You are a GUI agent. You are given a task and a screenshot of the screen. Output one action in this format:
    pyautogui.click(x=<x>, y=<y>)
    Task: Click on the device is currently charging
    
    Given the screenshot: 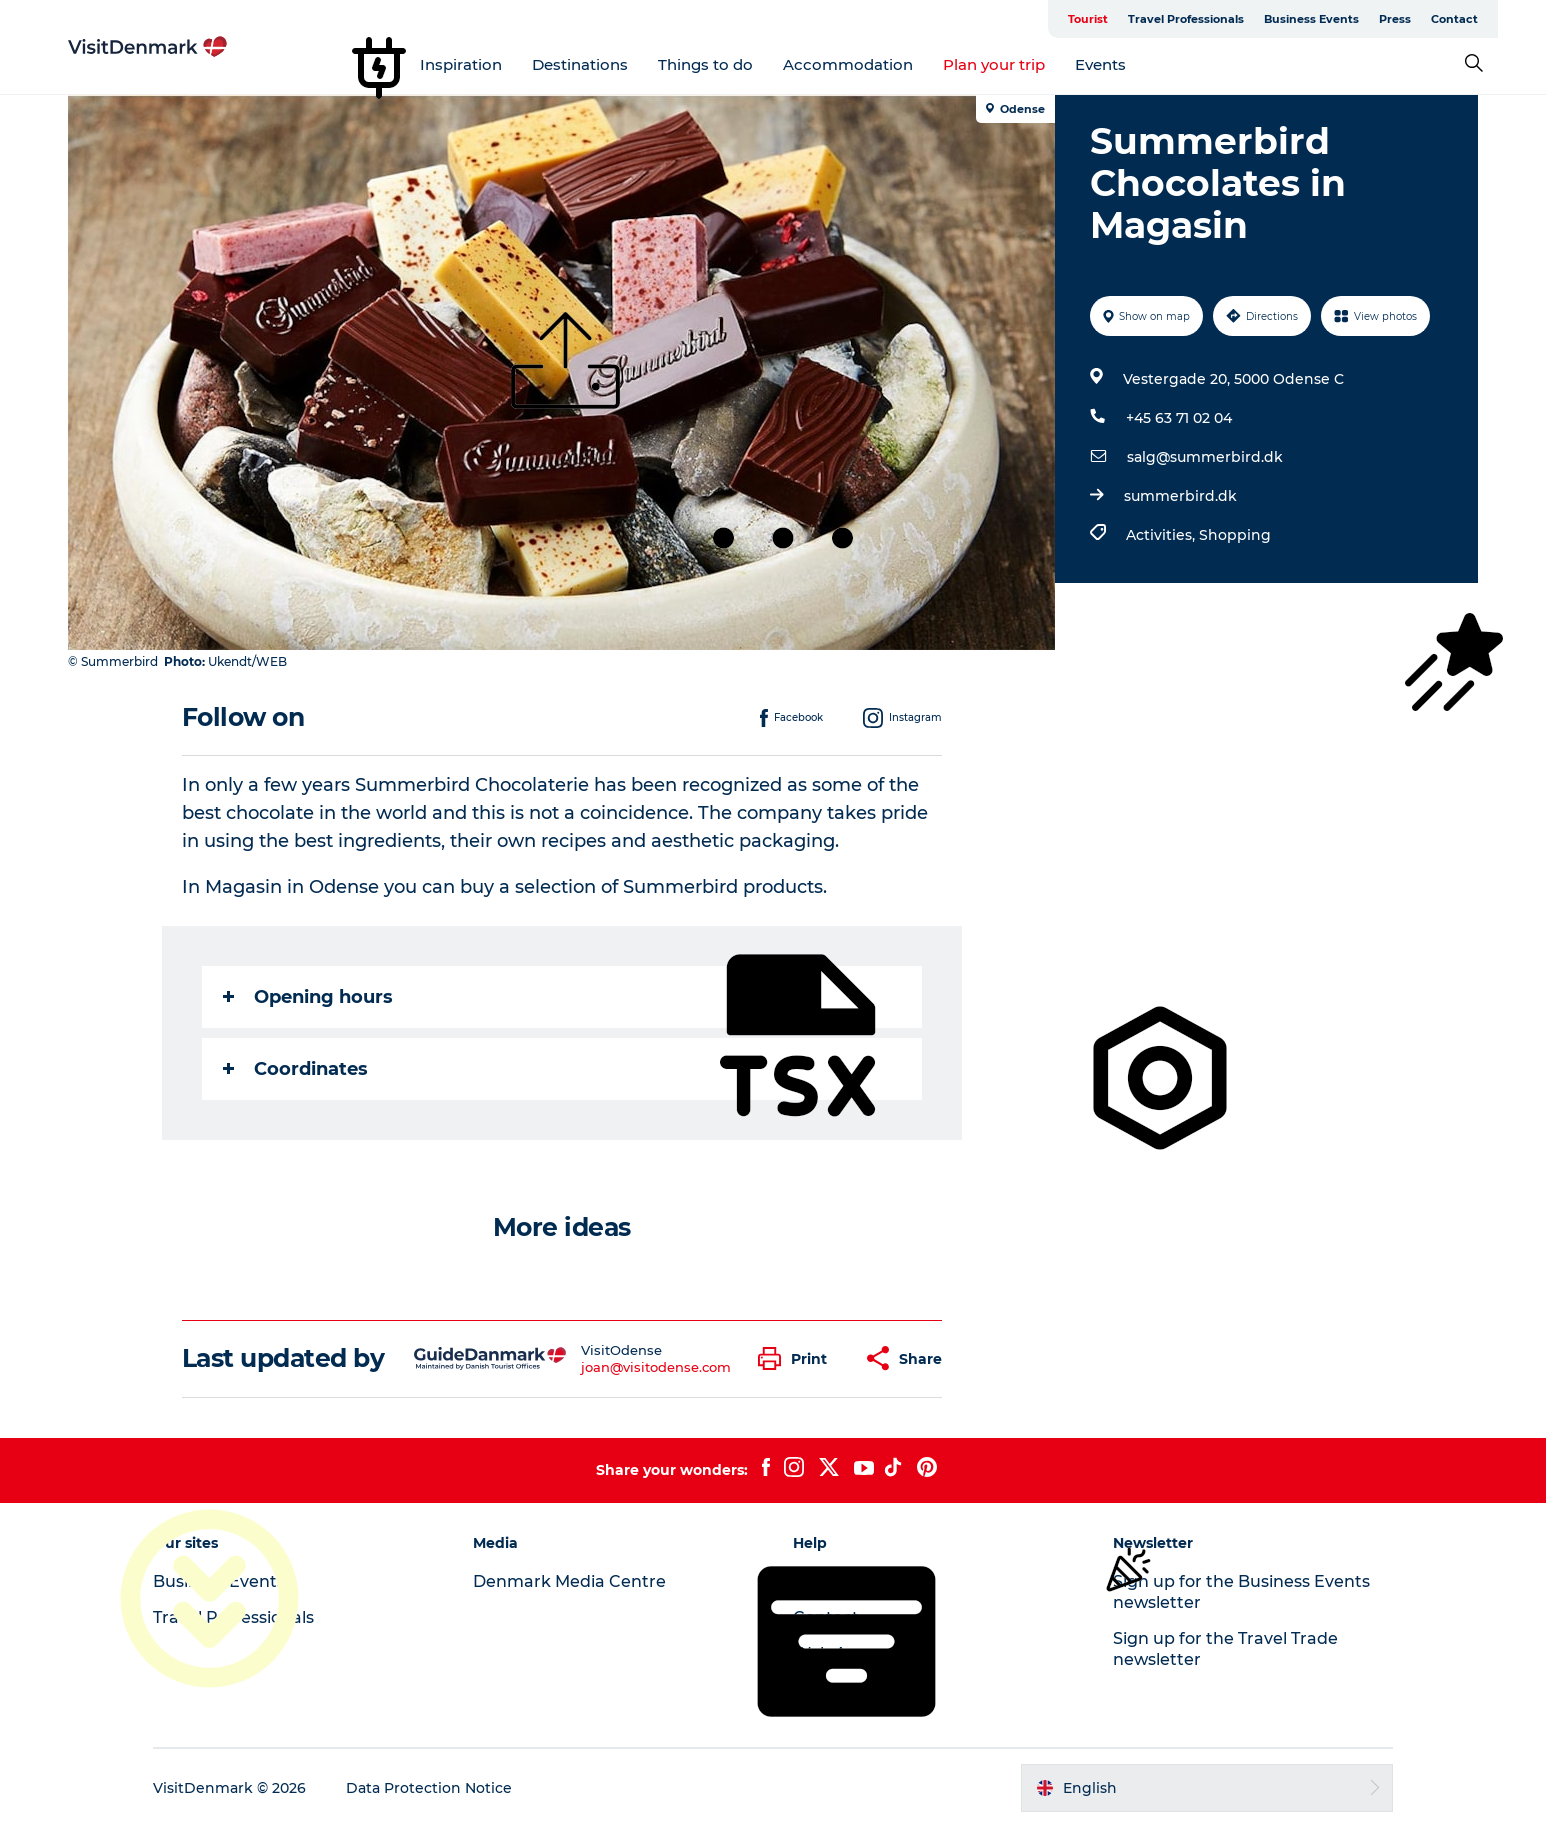 What is the action you would take?
    pyautogui.click(x=379, y=68)
    